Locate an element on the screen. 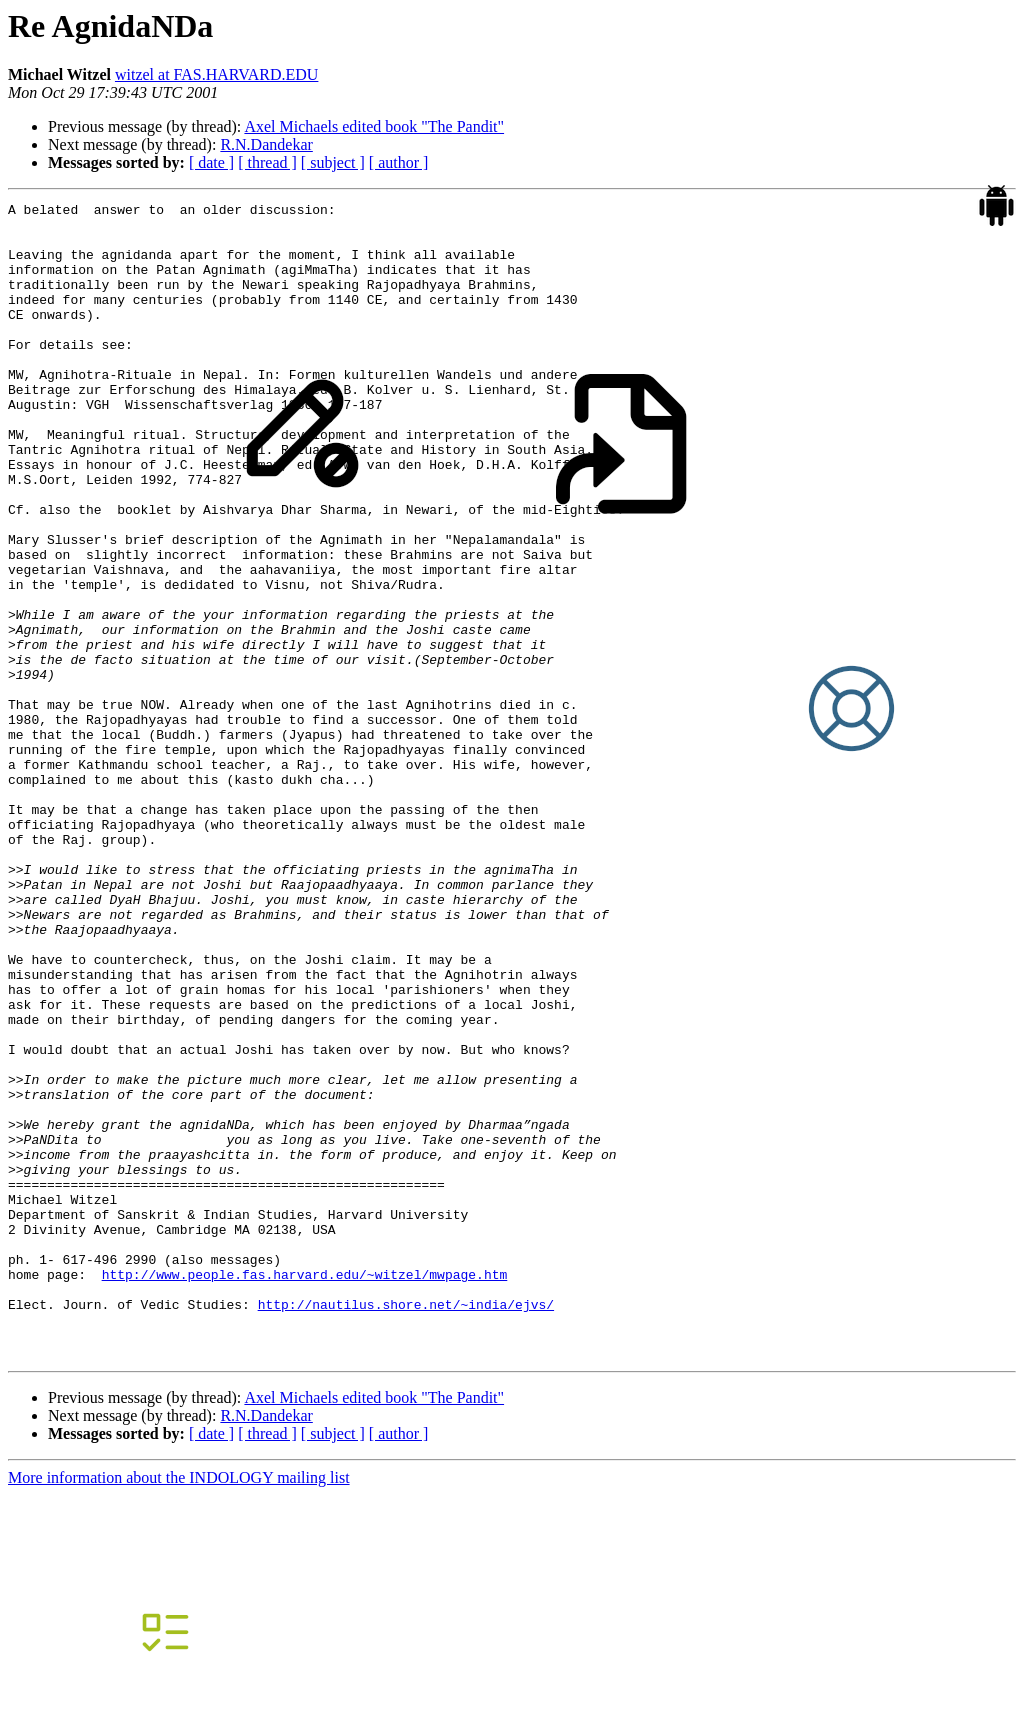  access help or support is located at coordinates (851, 708).